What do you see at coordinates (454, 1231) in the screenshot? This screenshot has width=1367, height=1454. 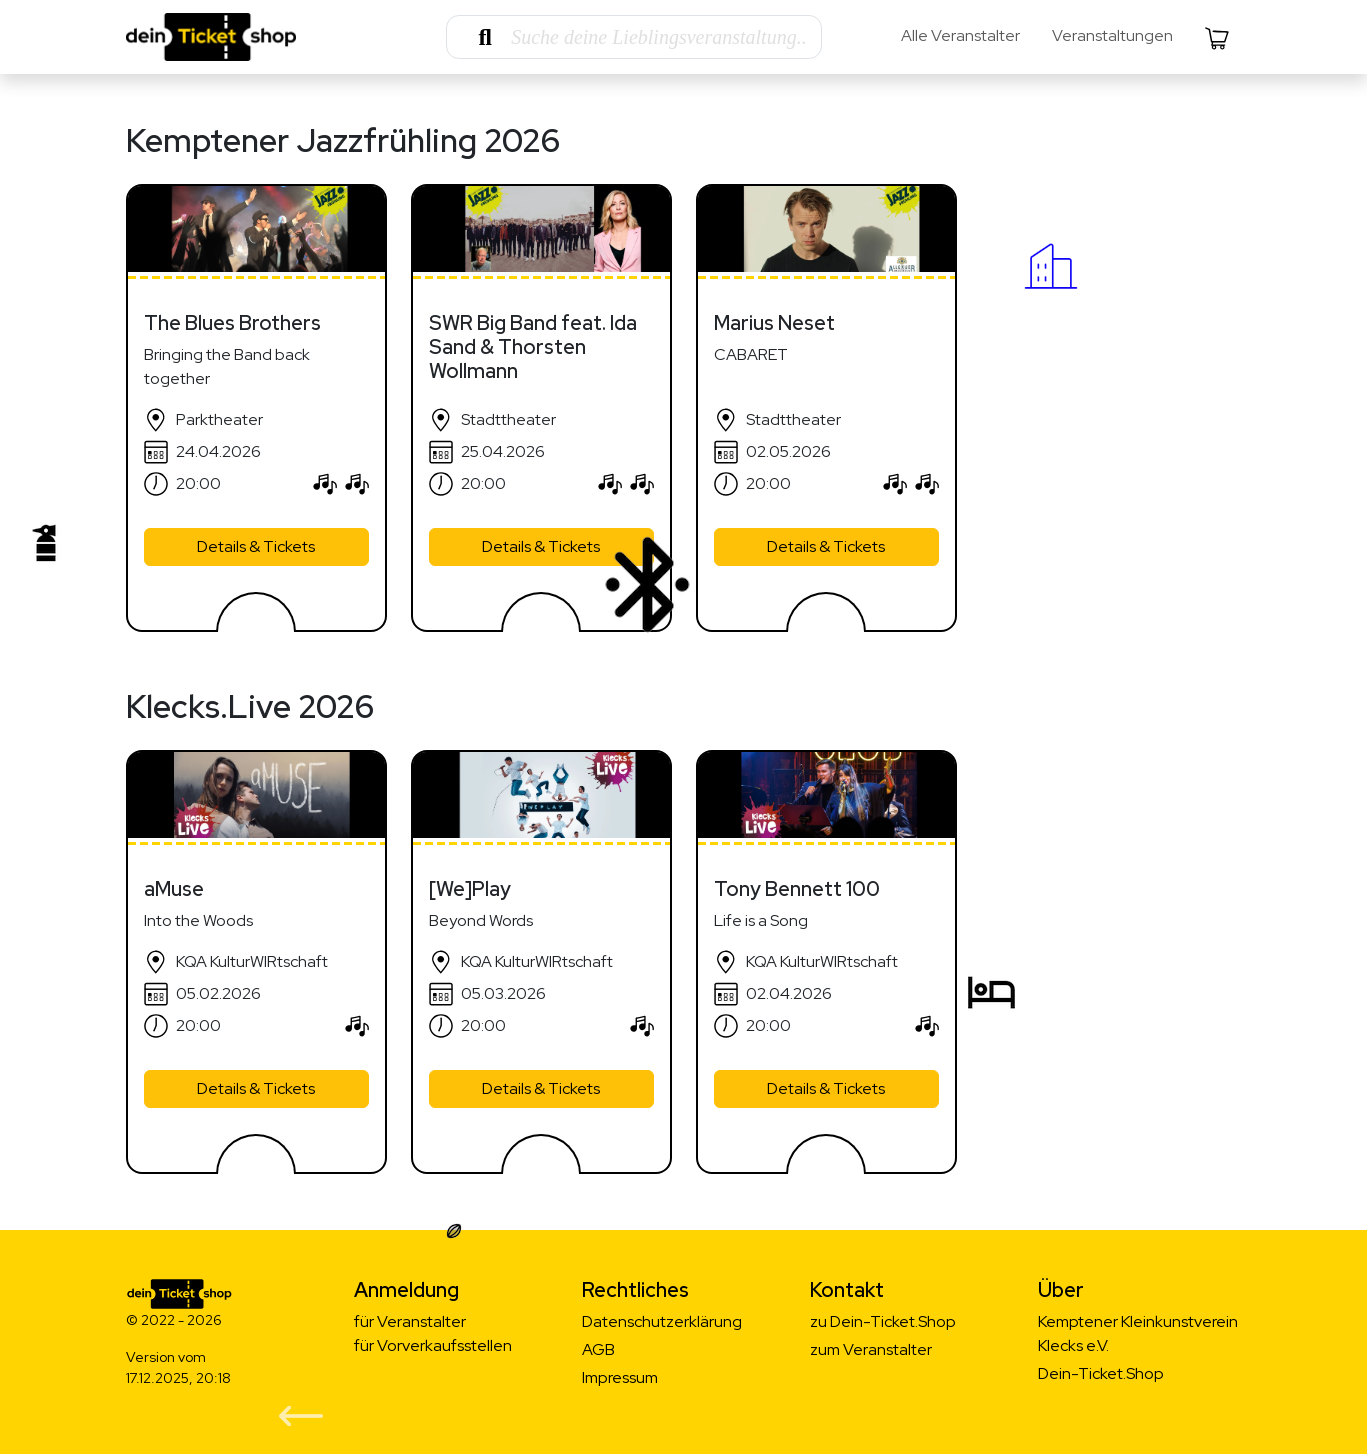 I see `access rugby sports content or scores` at bounding box center [454, 1231].